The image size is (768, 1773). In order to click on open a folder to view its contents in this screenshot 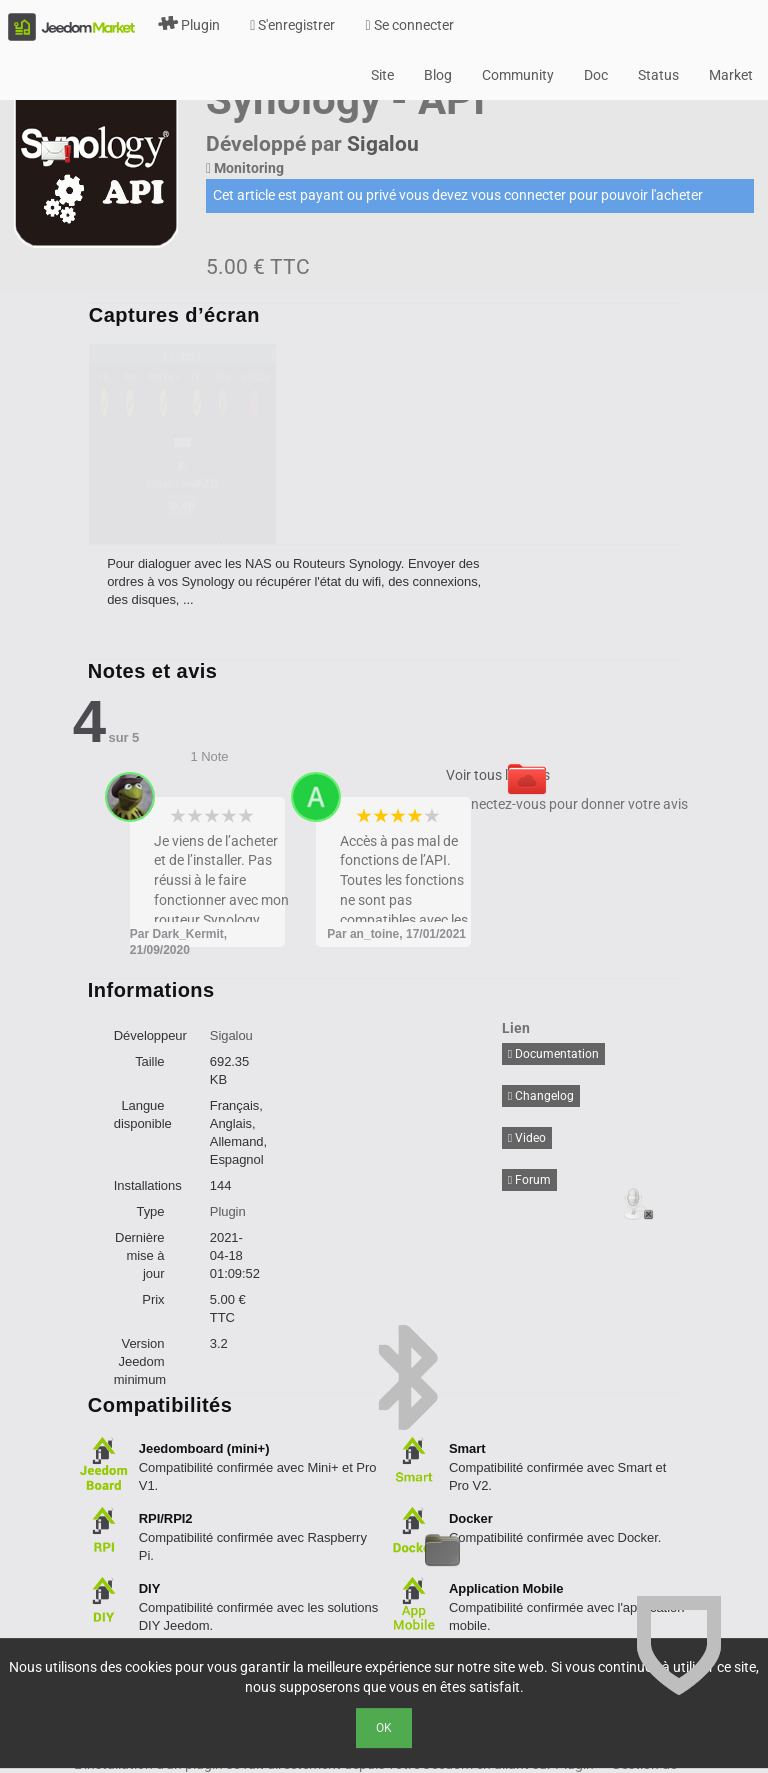, I will do `click(442, 1549)`.